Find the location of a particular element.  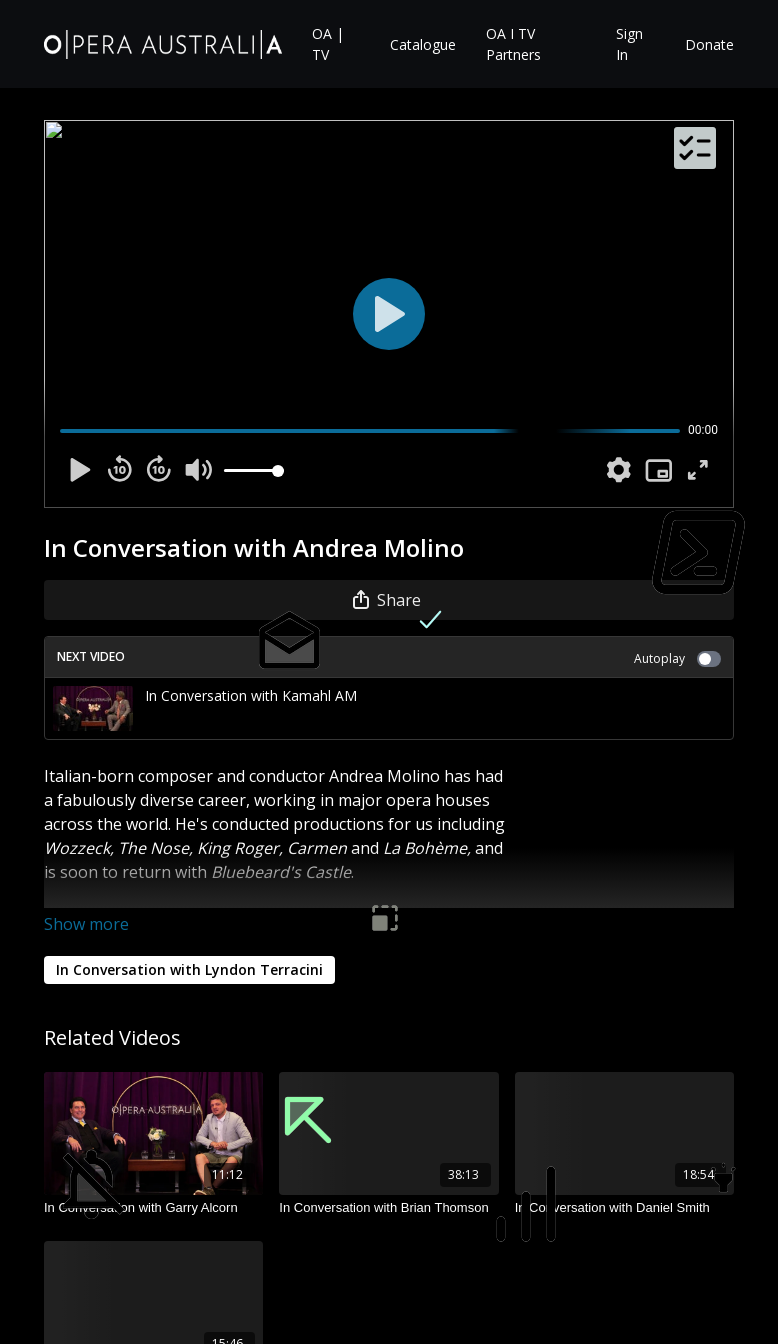

highlight selected text is located at coordinates (723, 1177).